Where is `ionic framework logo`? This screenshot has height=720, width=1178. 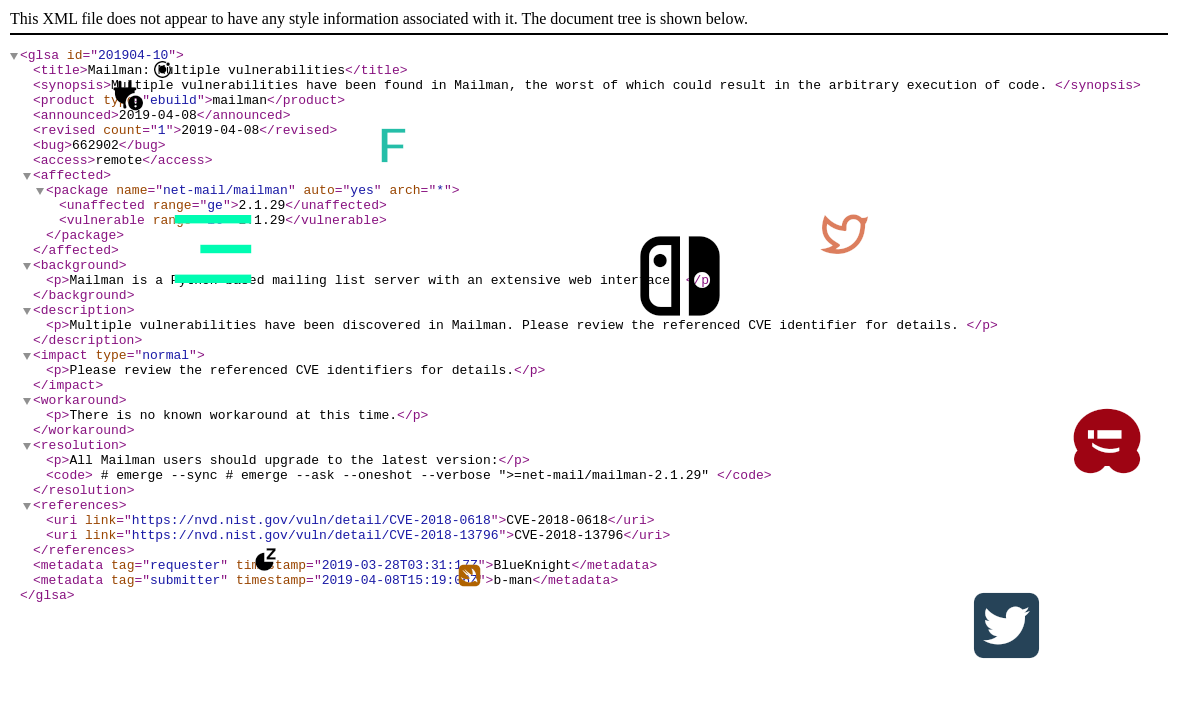
ionic framework logo is located at coordinates (162, 69).